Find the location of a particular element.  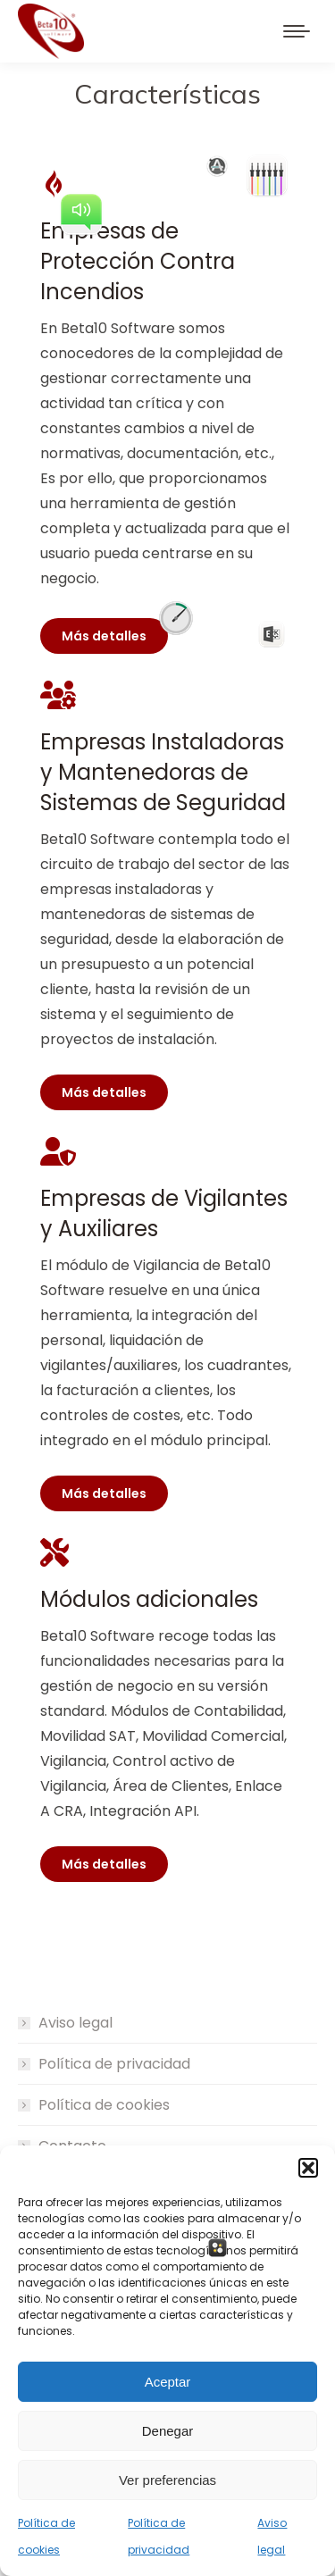

check for available software updates is located at coordinates (217, 166).